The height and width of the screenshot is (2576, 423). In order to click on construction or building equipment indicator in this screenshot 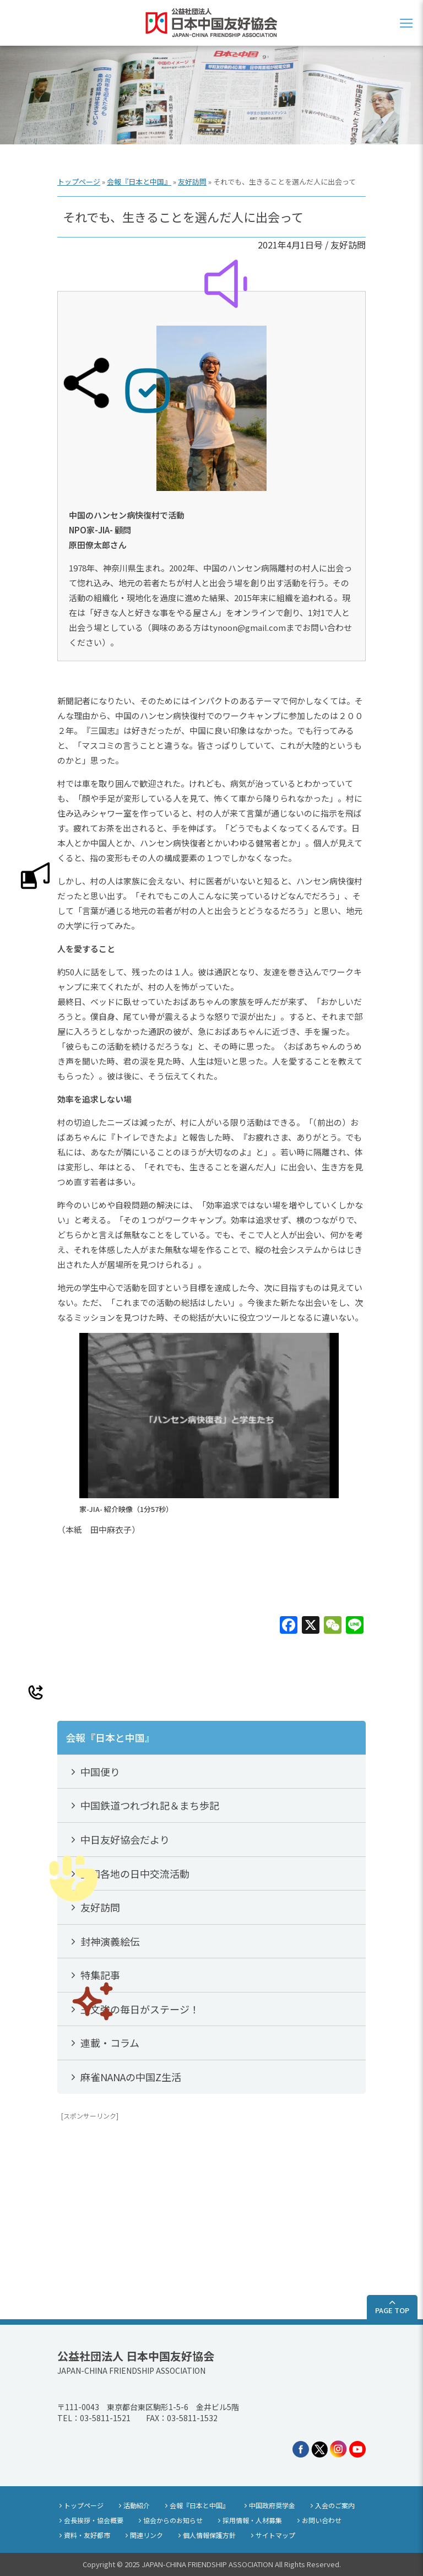, I will do `click(36, 877)`.